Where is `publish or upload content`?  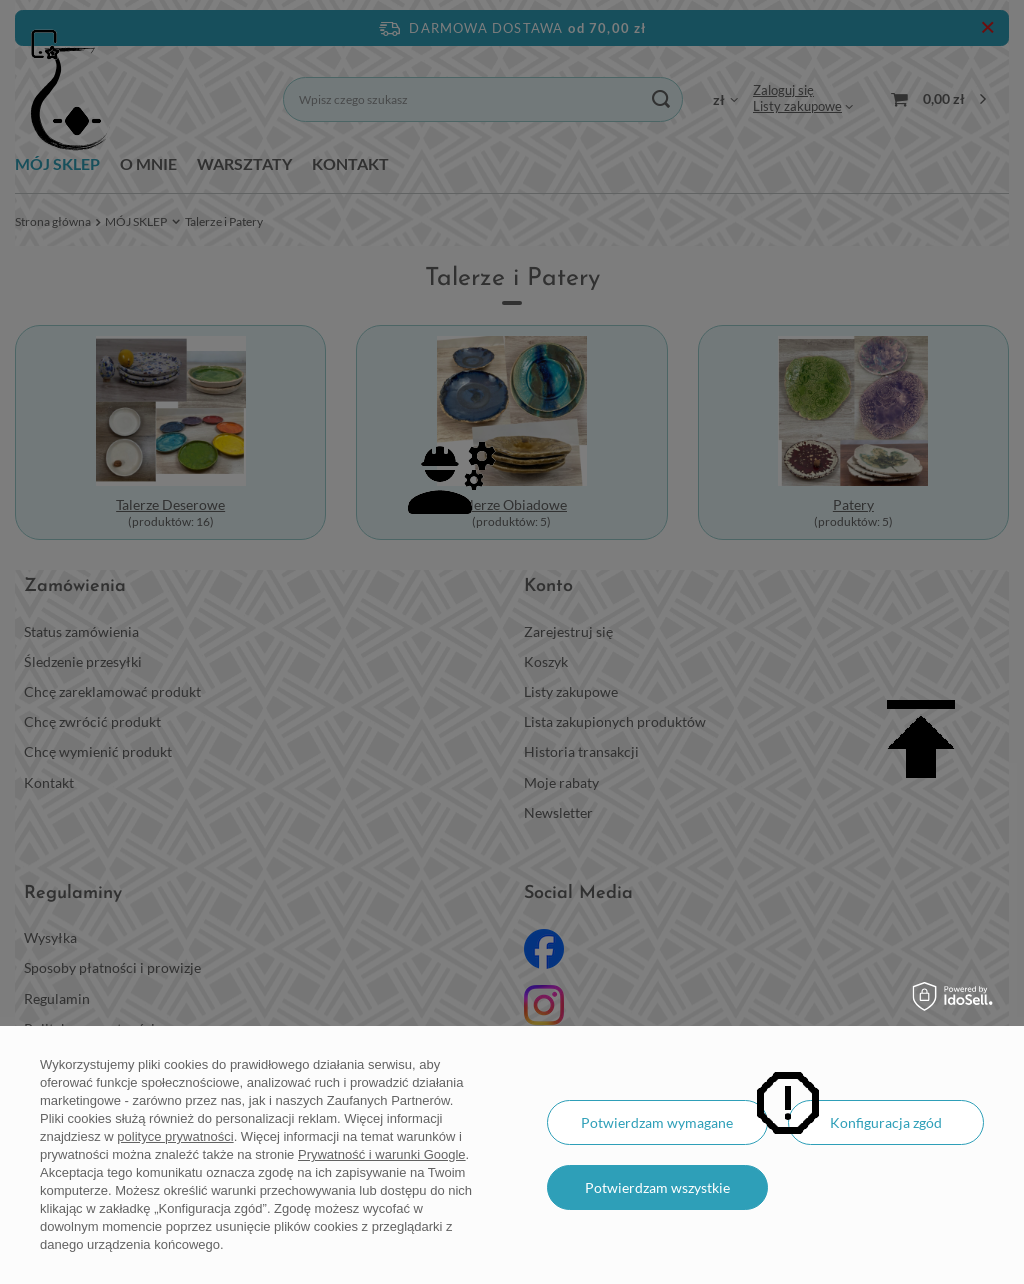 publish or upload content is located at coordinates (921, 739).